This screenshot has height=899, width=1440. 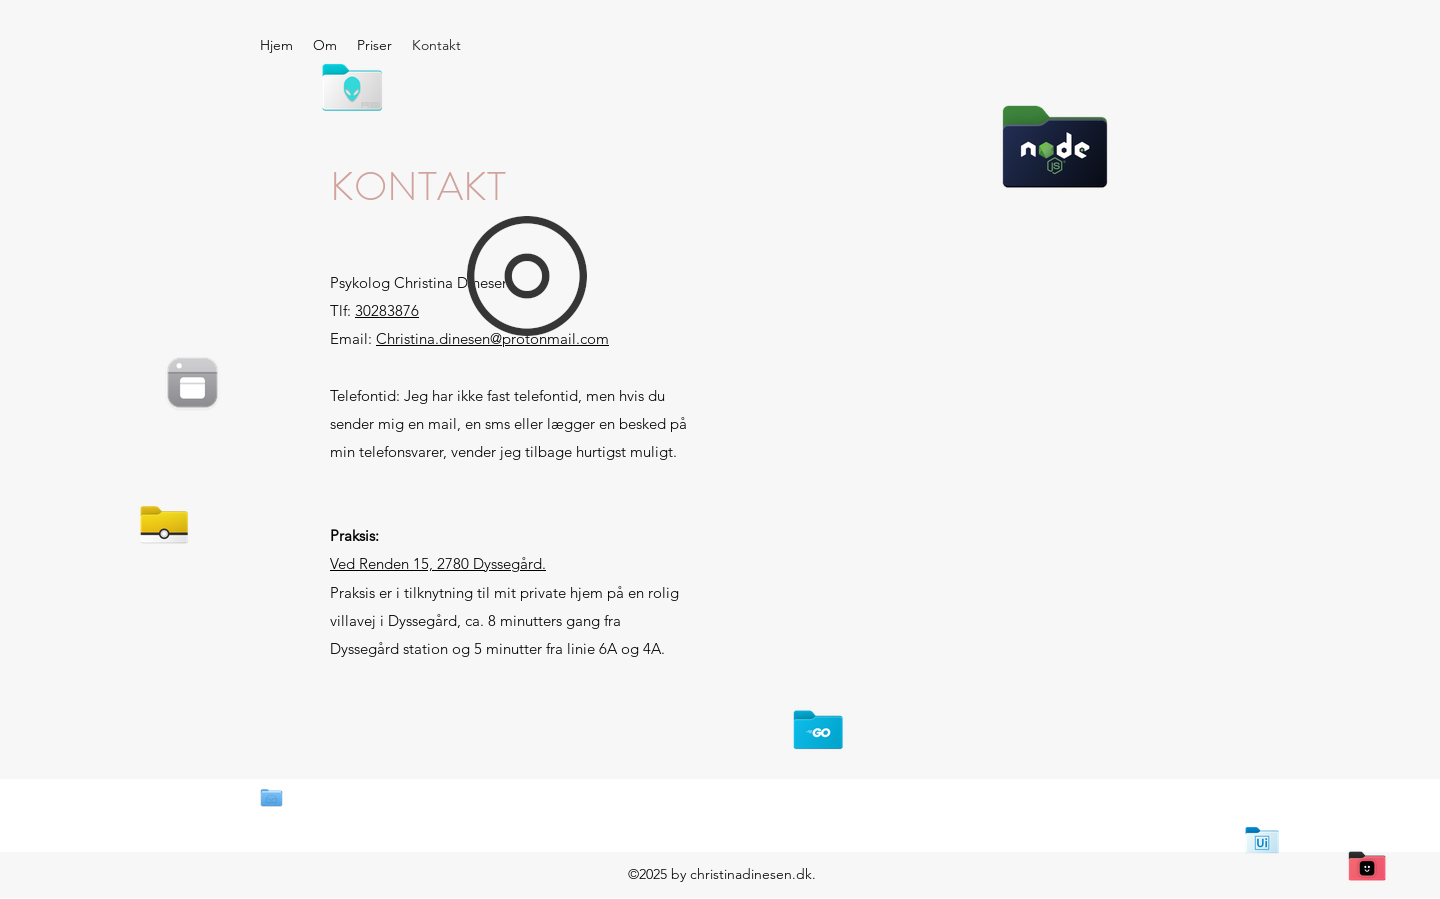 I want to click on indicates optical media such as a CD or DVD, so click(x=527, y=276).